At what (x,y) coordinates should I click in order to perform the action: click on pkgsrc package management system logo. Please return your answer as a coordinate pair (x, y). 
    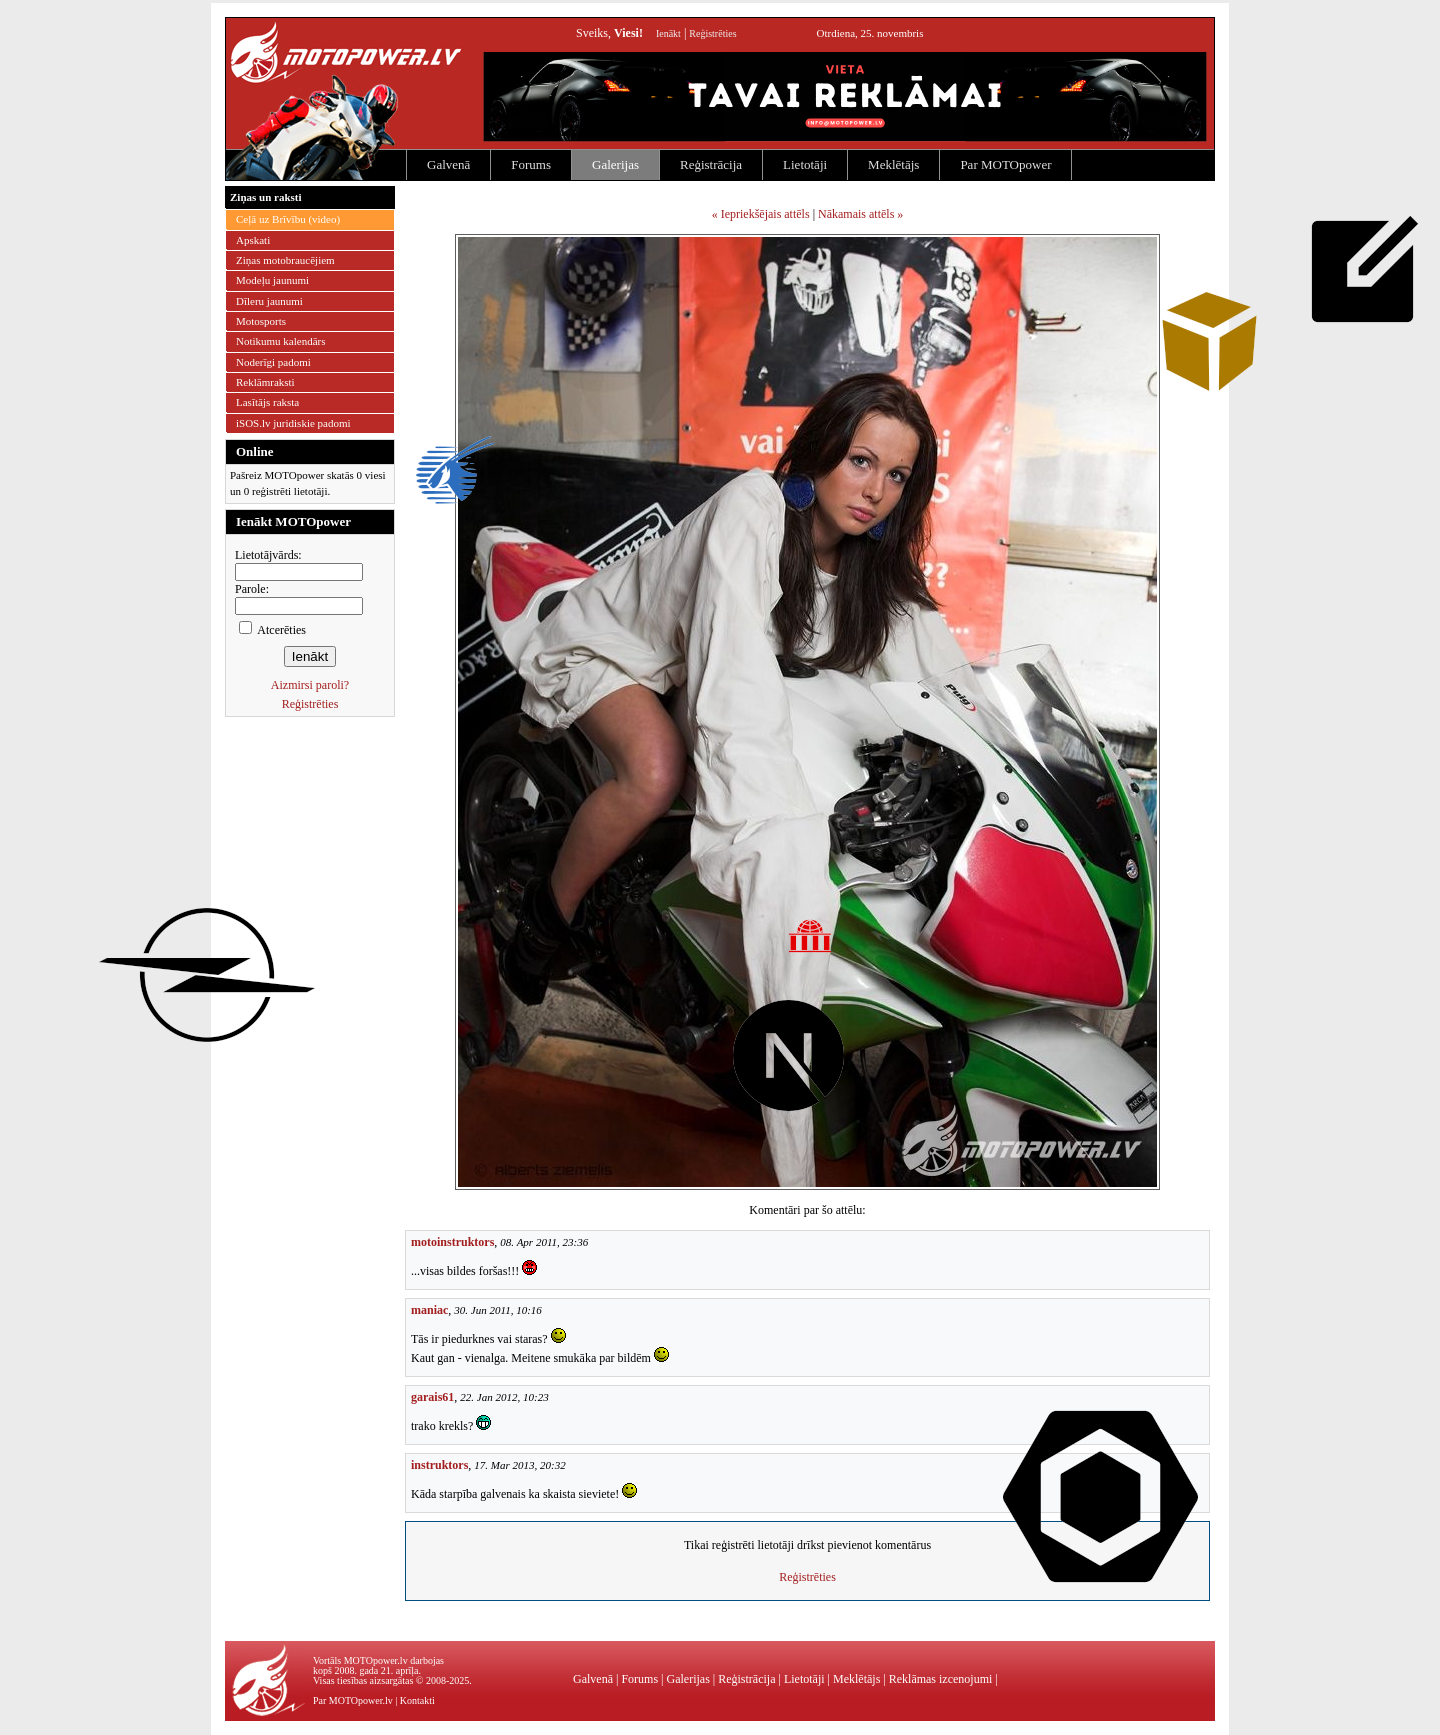
    Looking at the image, I should click on (1209, 341).